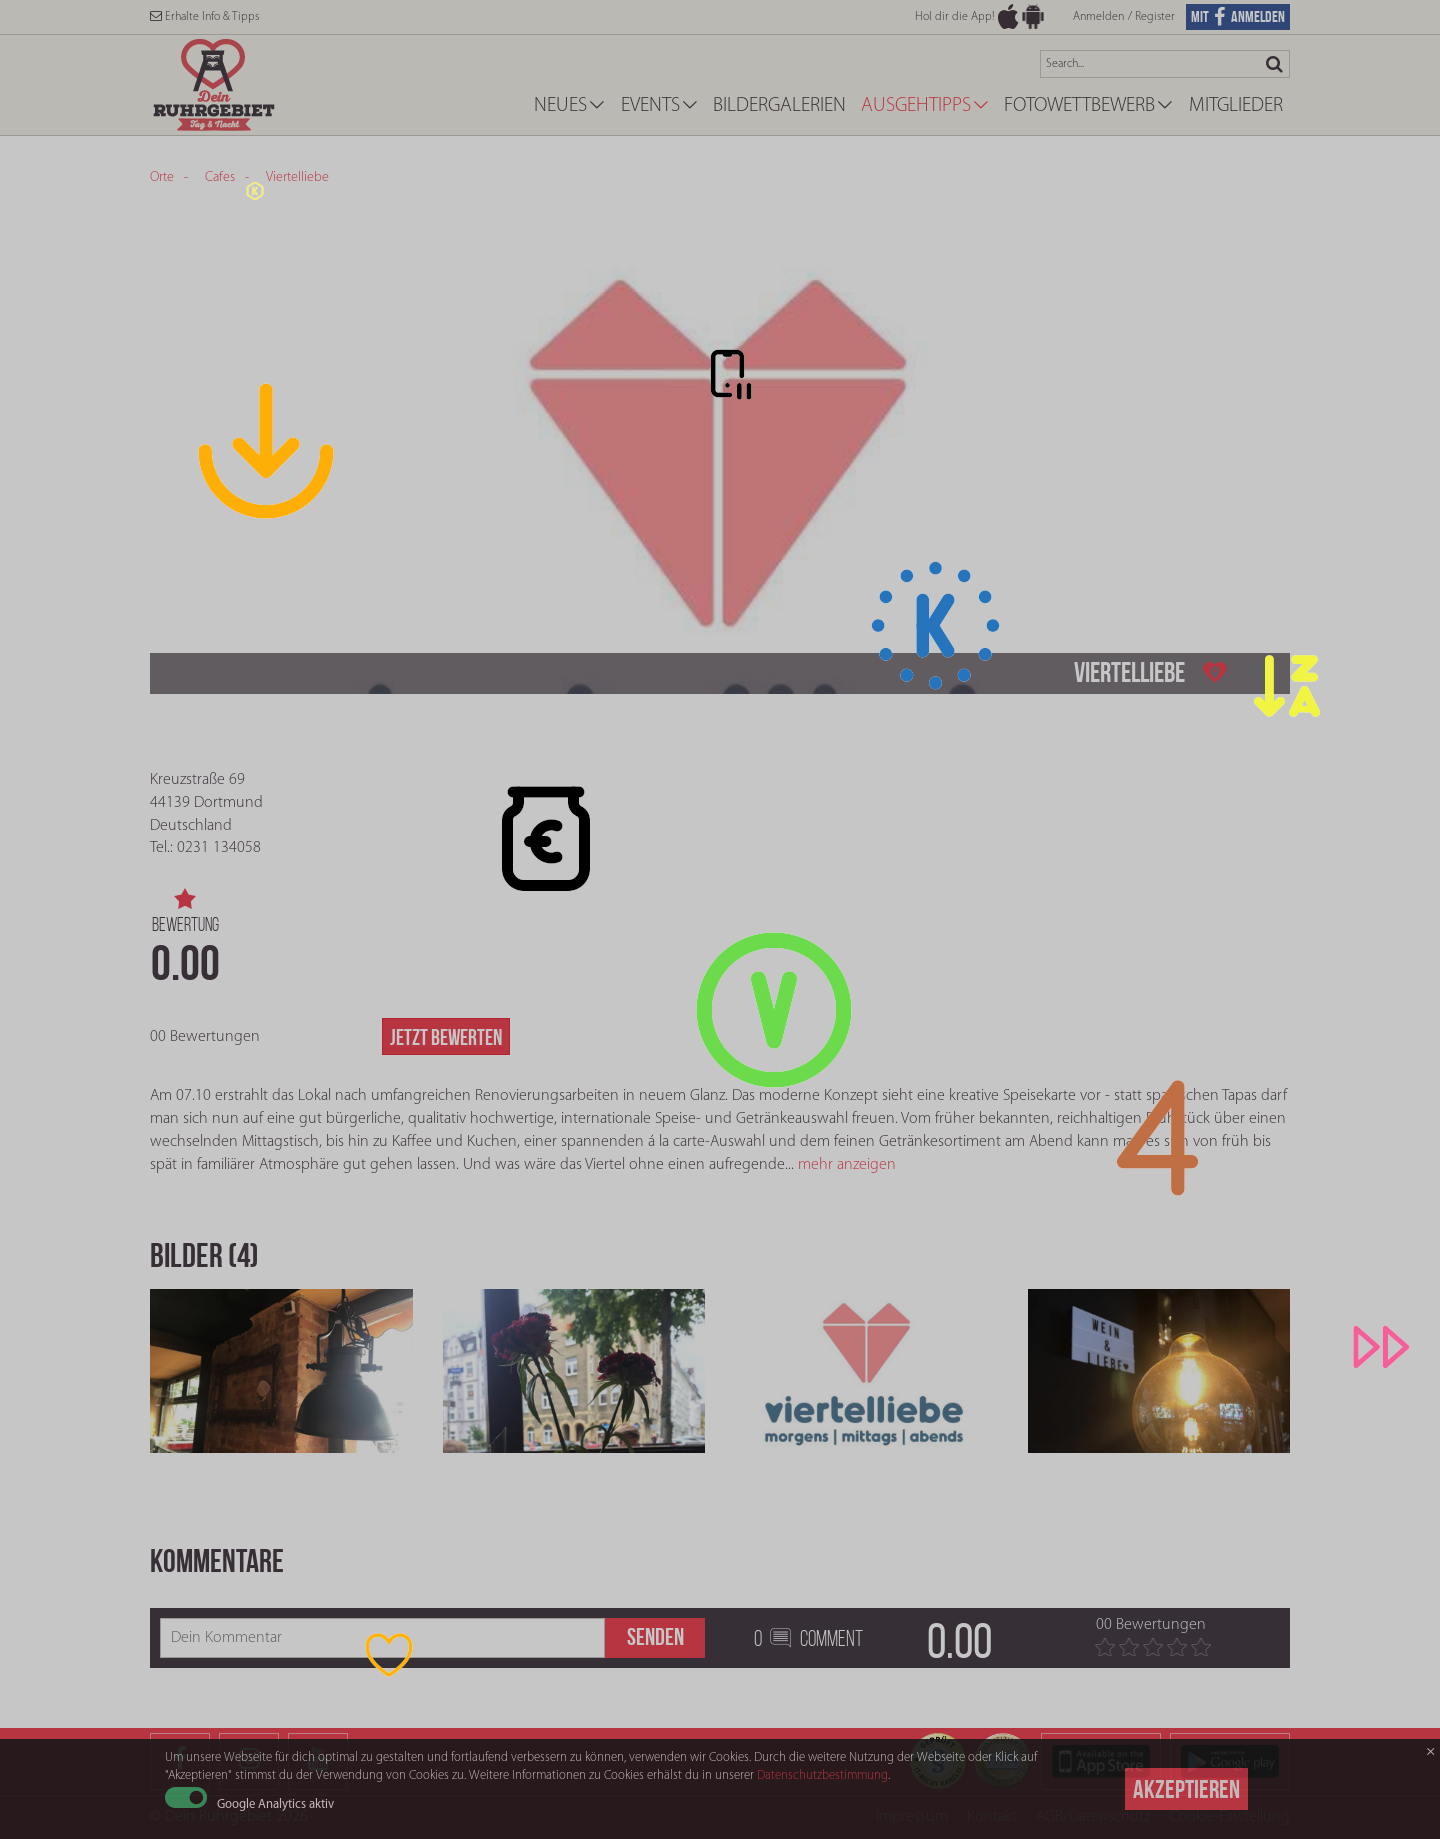  Describe the element at coordinates (1157, 1134) in the screenshot. I see `indicates step 4 in a multi-step process` at that location.